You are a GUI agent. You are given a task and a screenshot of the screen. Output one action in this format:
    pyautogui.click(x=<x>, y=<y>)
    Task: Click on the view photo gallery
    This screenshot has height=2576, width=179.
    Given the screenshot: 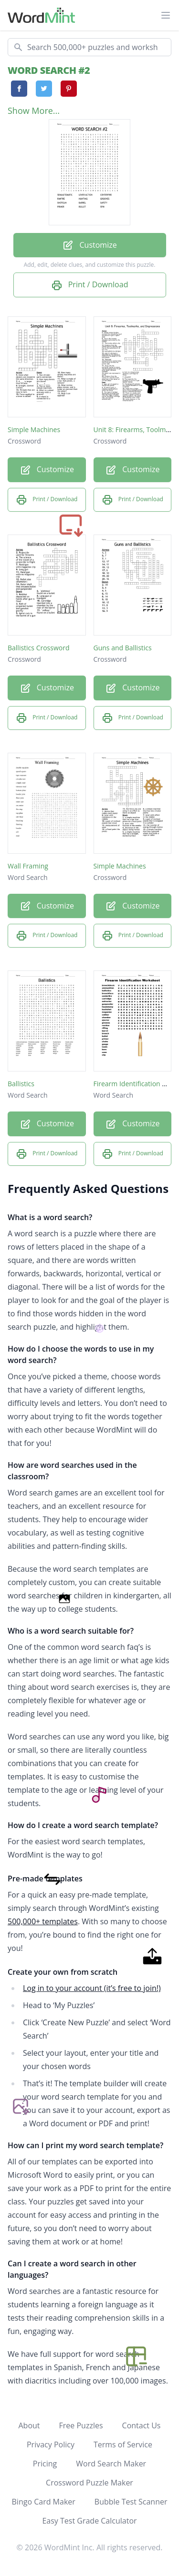 What is the action you would take?
    pyautogui.click(x=64, y=1599)
    